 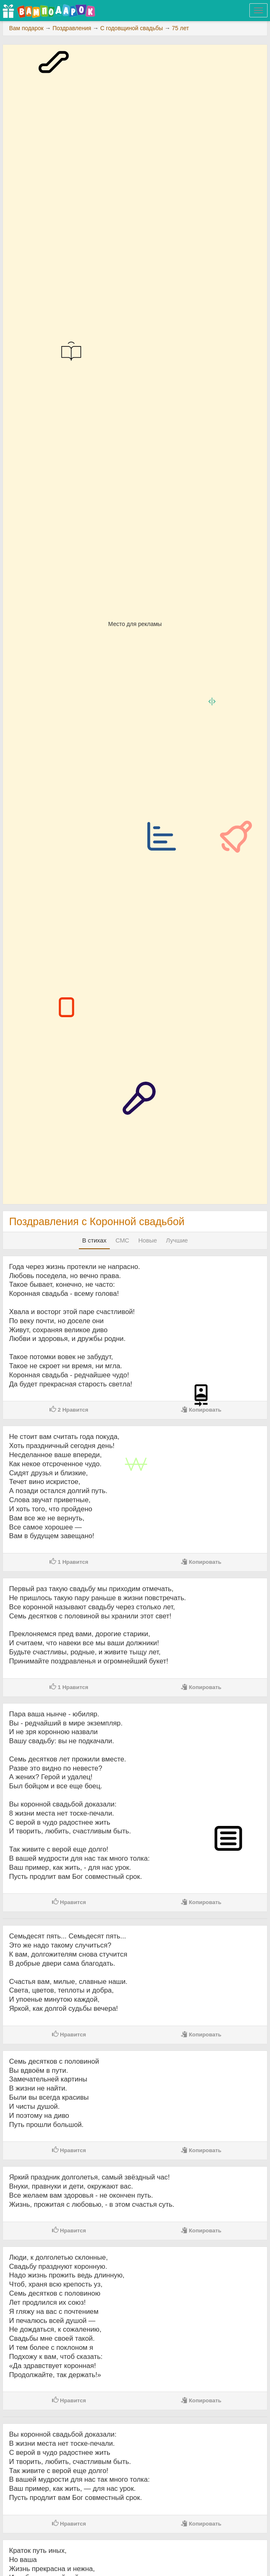 What do you see at coordinates (161, 836) in the screenshot?
I see `view bar chart analytics` at bounding box center [161, 836].